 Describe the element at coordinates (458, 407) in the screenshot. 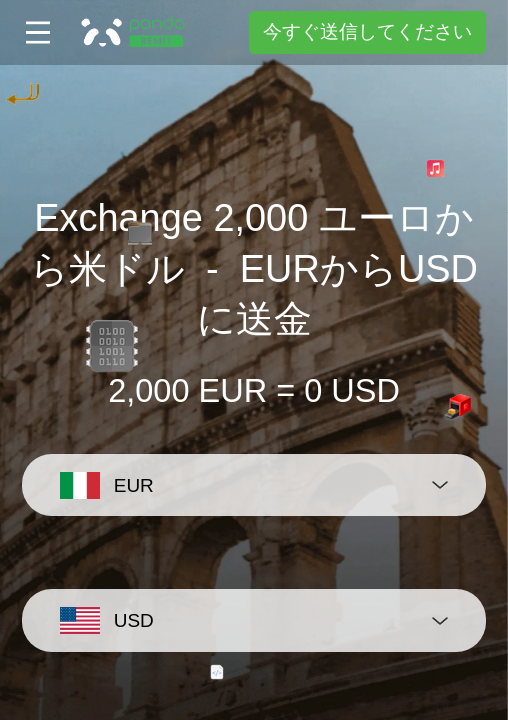

I see `indicates a software package repository` at that location.